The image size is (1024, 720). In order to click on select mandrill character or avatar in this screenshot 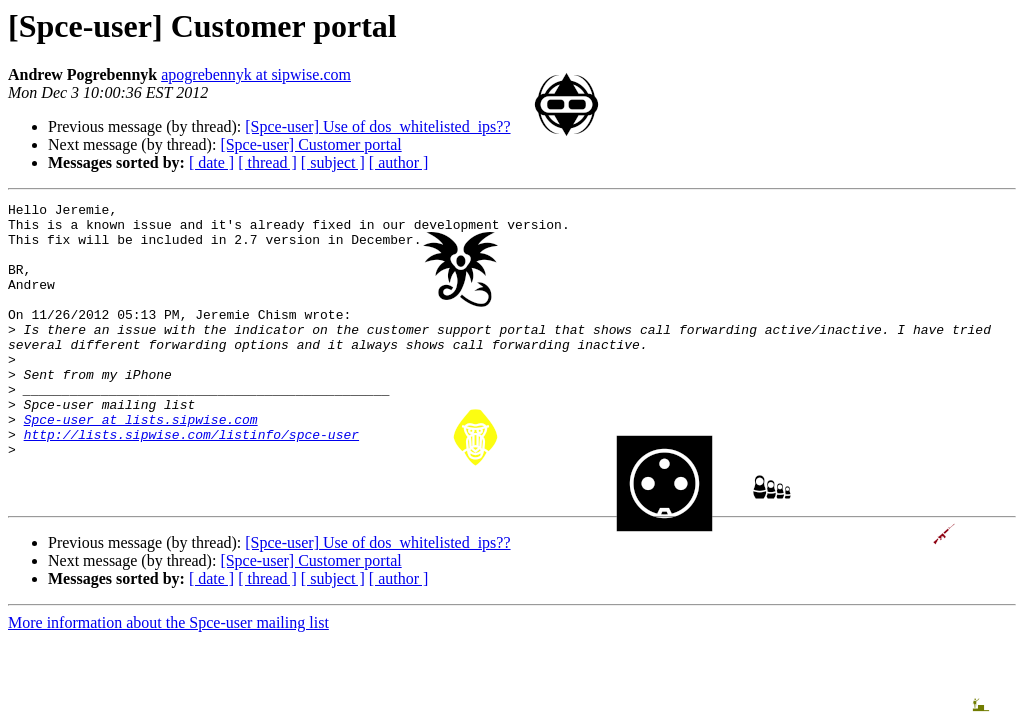, I will do `click(475, 437)`.